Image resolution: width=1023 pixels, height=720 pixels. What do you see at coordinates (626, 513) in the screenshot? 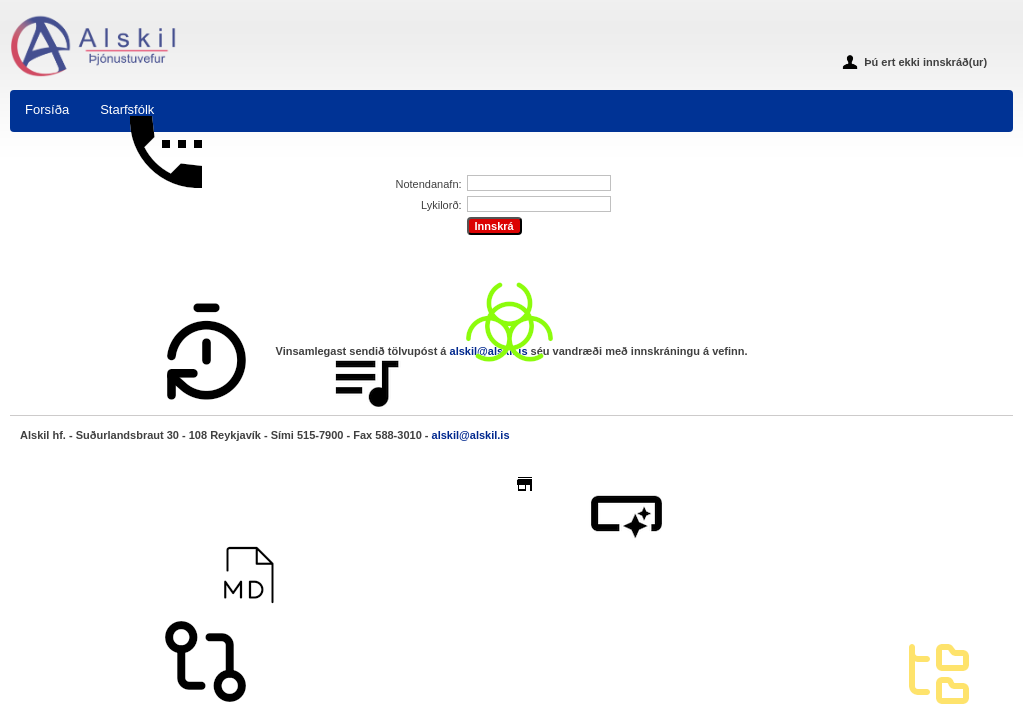
I see `add a smart action or automated button` at bounding box center [626, 513].